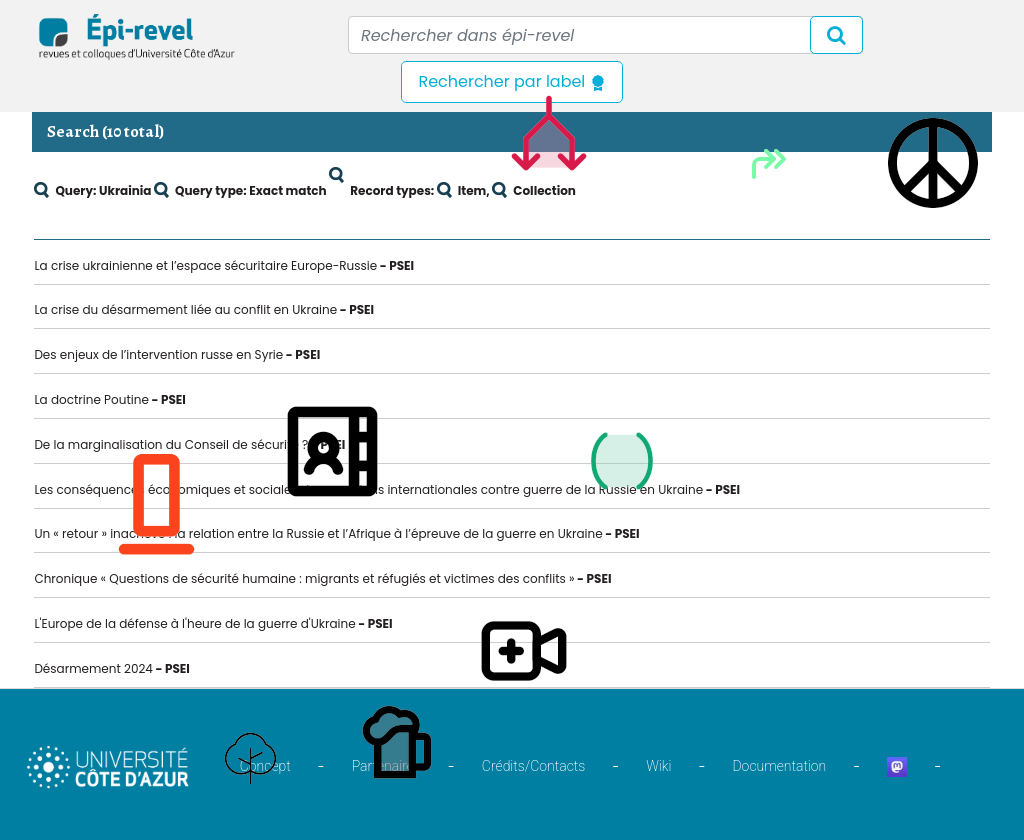 The width and height of the screenshot is (1024, 840). Describe the element at coordinates (524, 651) in the screenshot. I see `add a new video` at that location.